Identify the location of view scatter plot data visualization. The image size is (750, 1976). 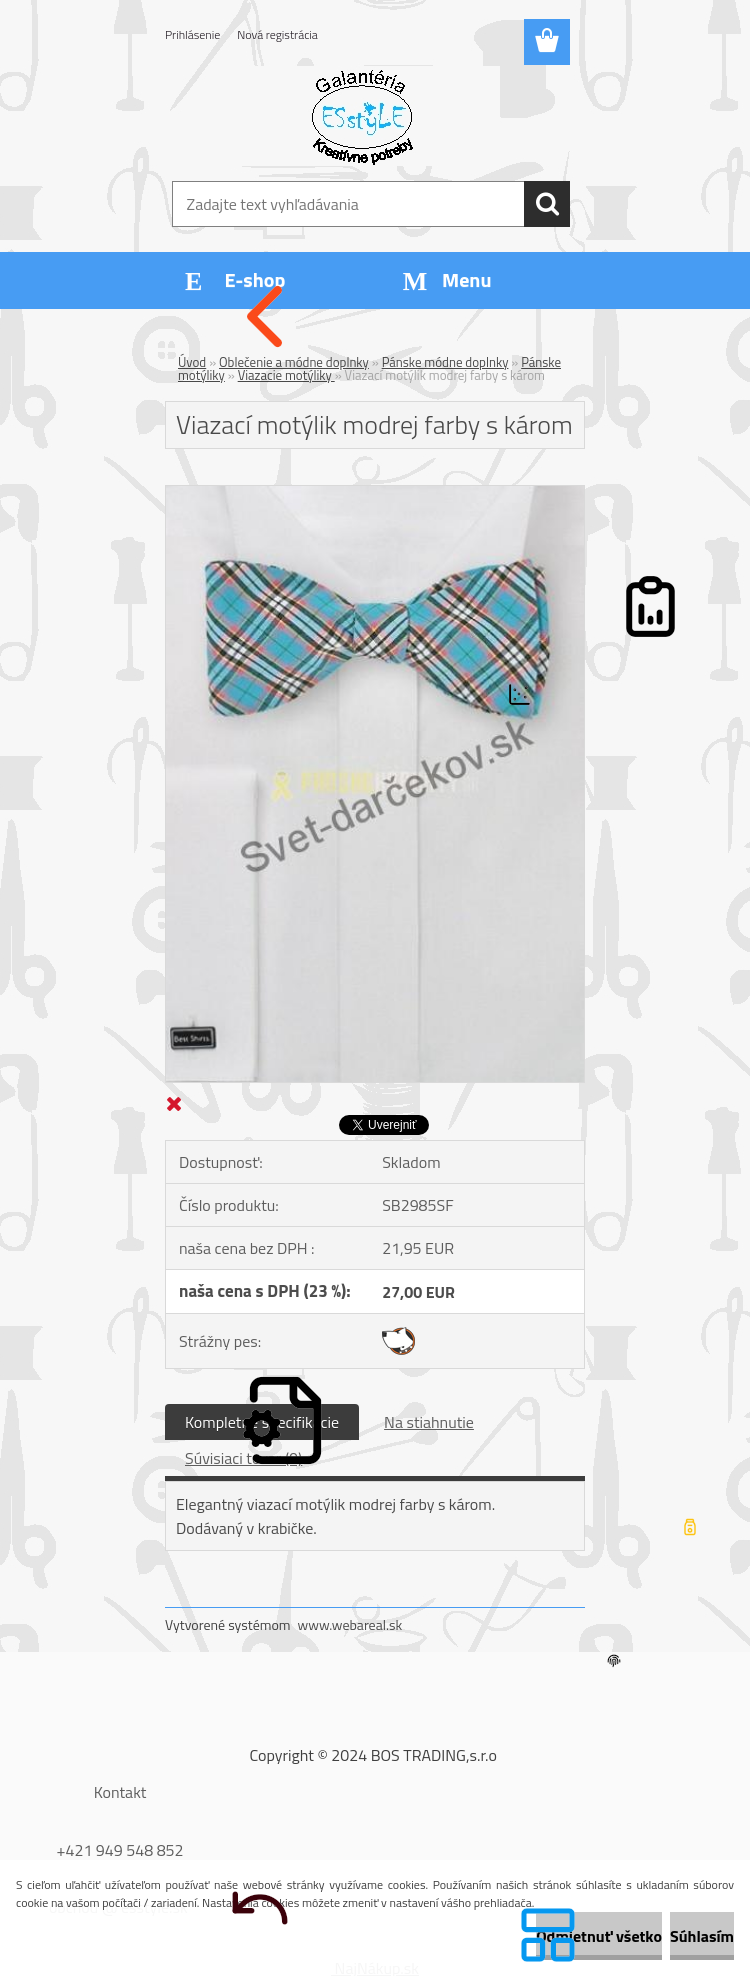
(519, 694).